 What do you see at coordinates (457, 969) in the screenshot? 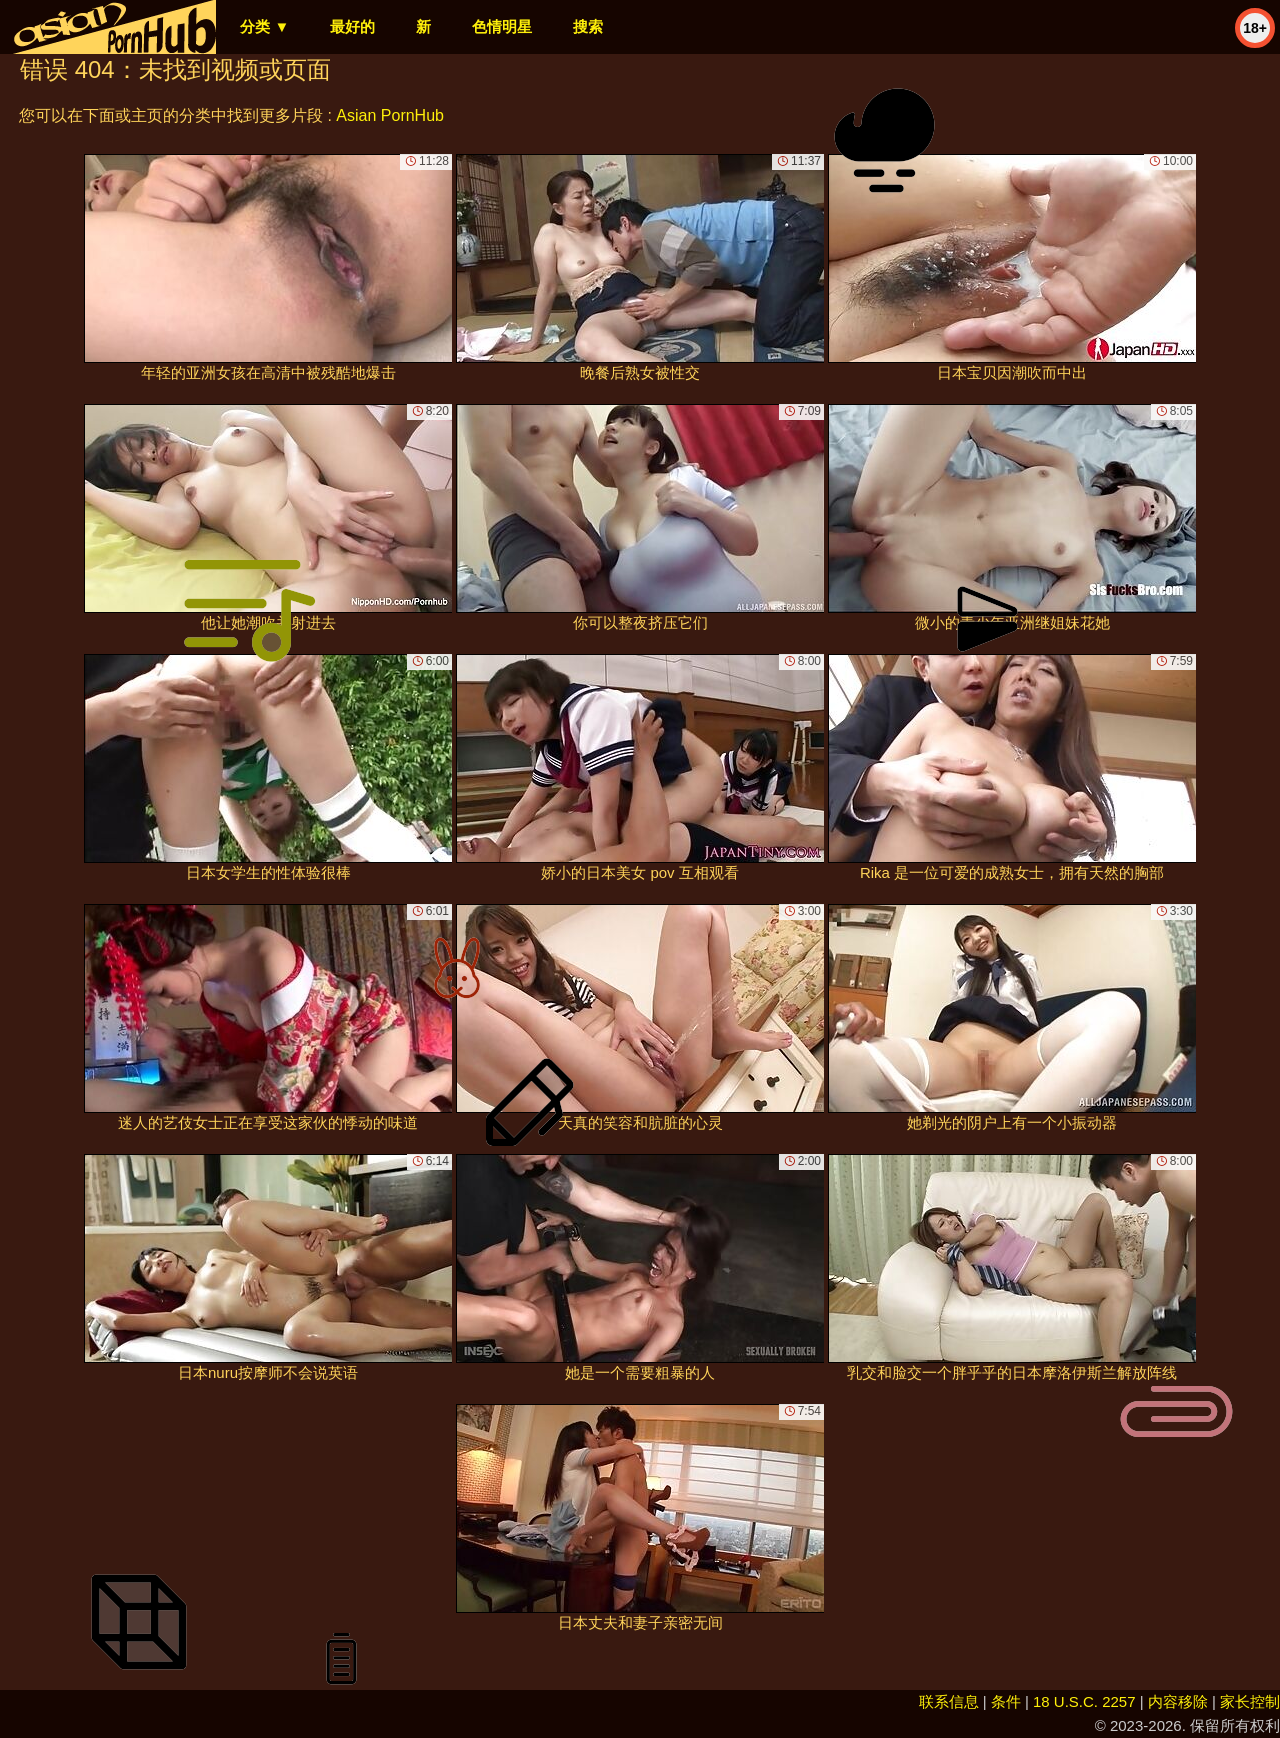
I see `access pet or animal-related features` at bounding box center [457, 969].